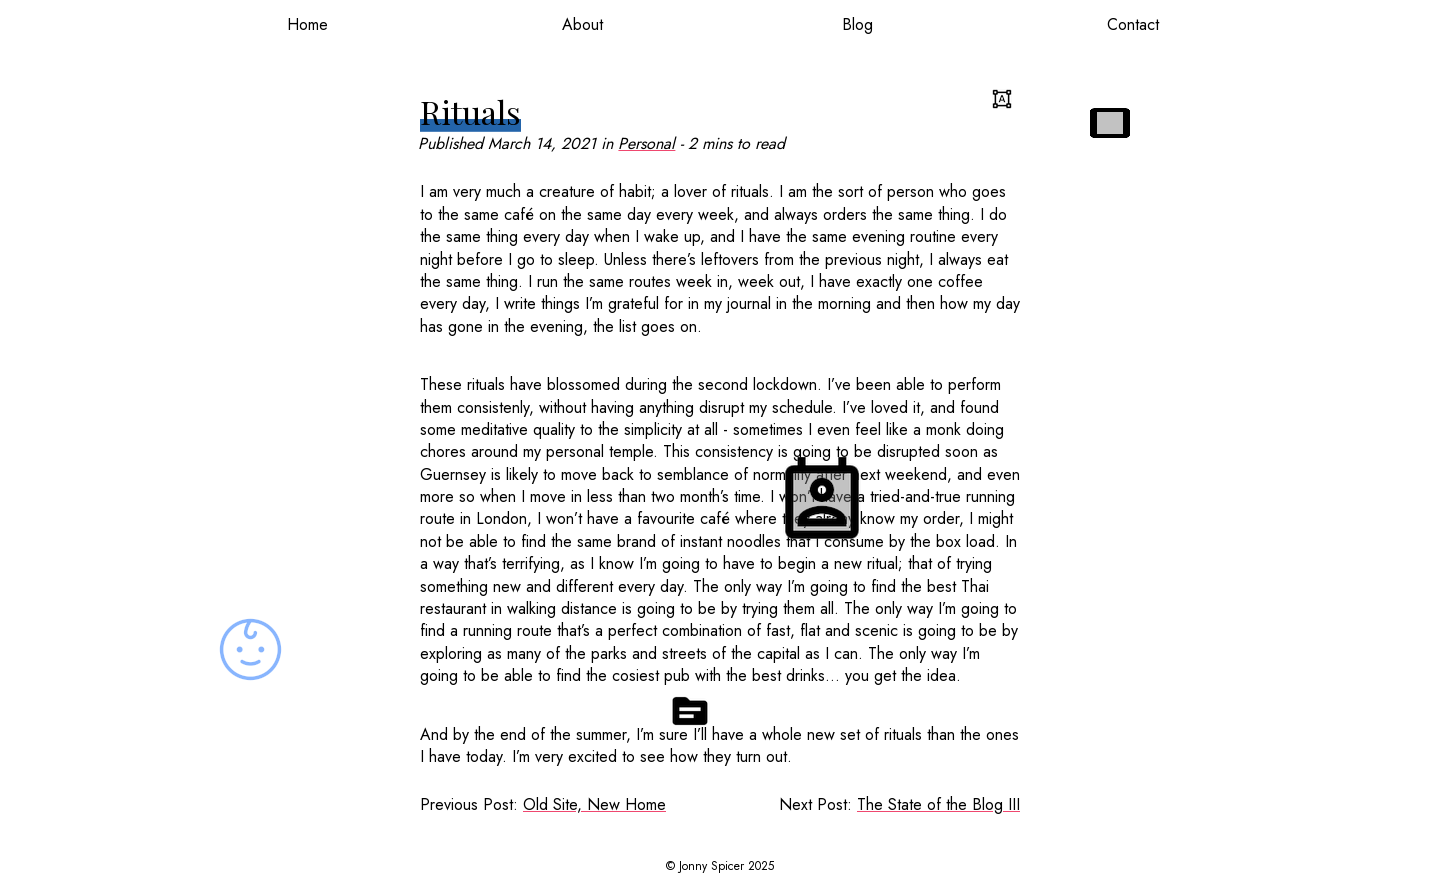 The image size is (1440, 895). Describe the element at coordinates (690, 711) in the screenshot. I see `access source files or documents` at that location.